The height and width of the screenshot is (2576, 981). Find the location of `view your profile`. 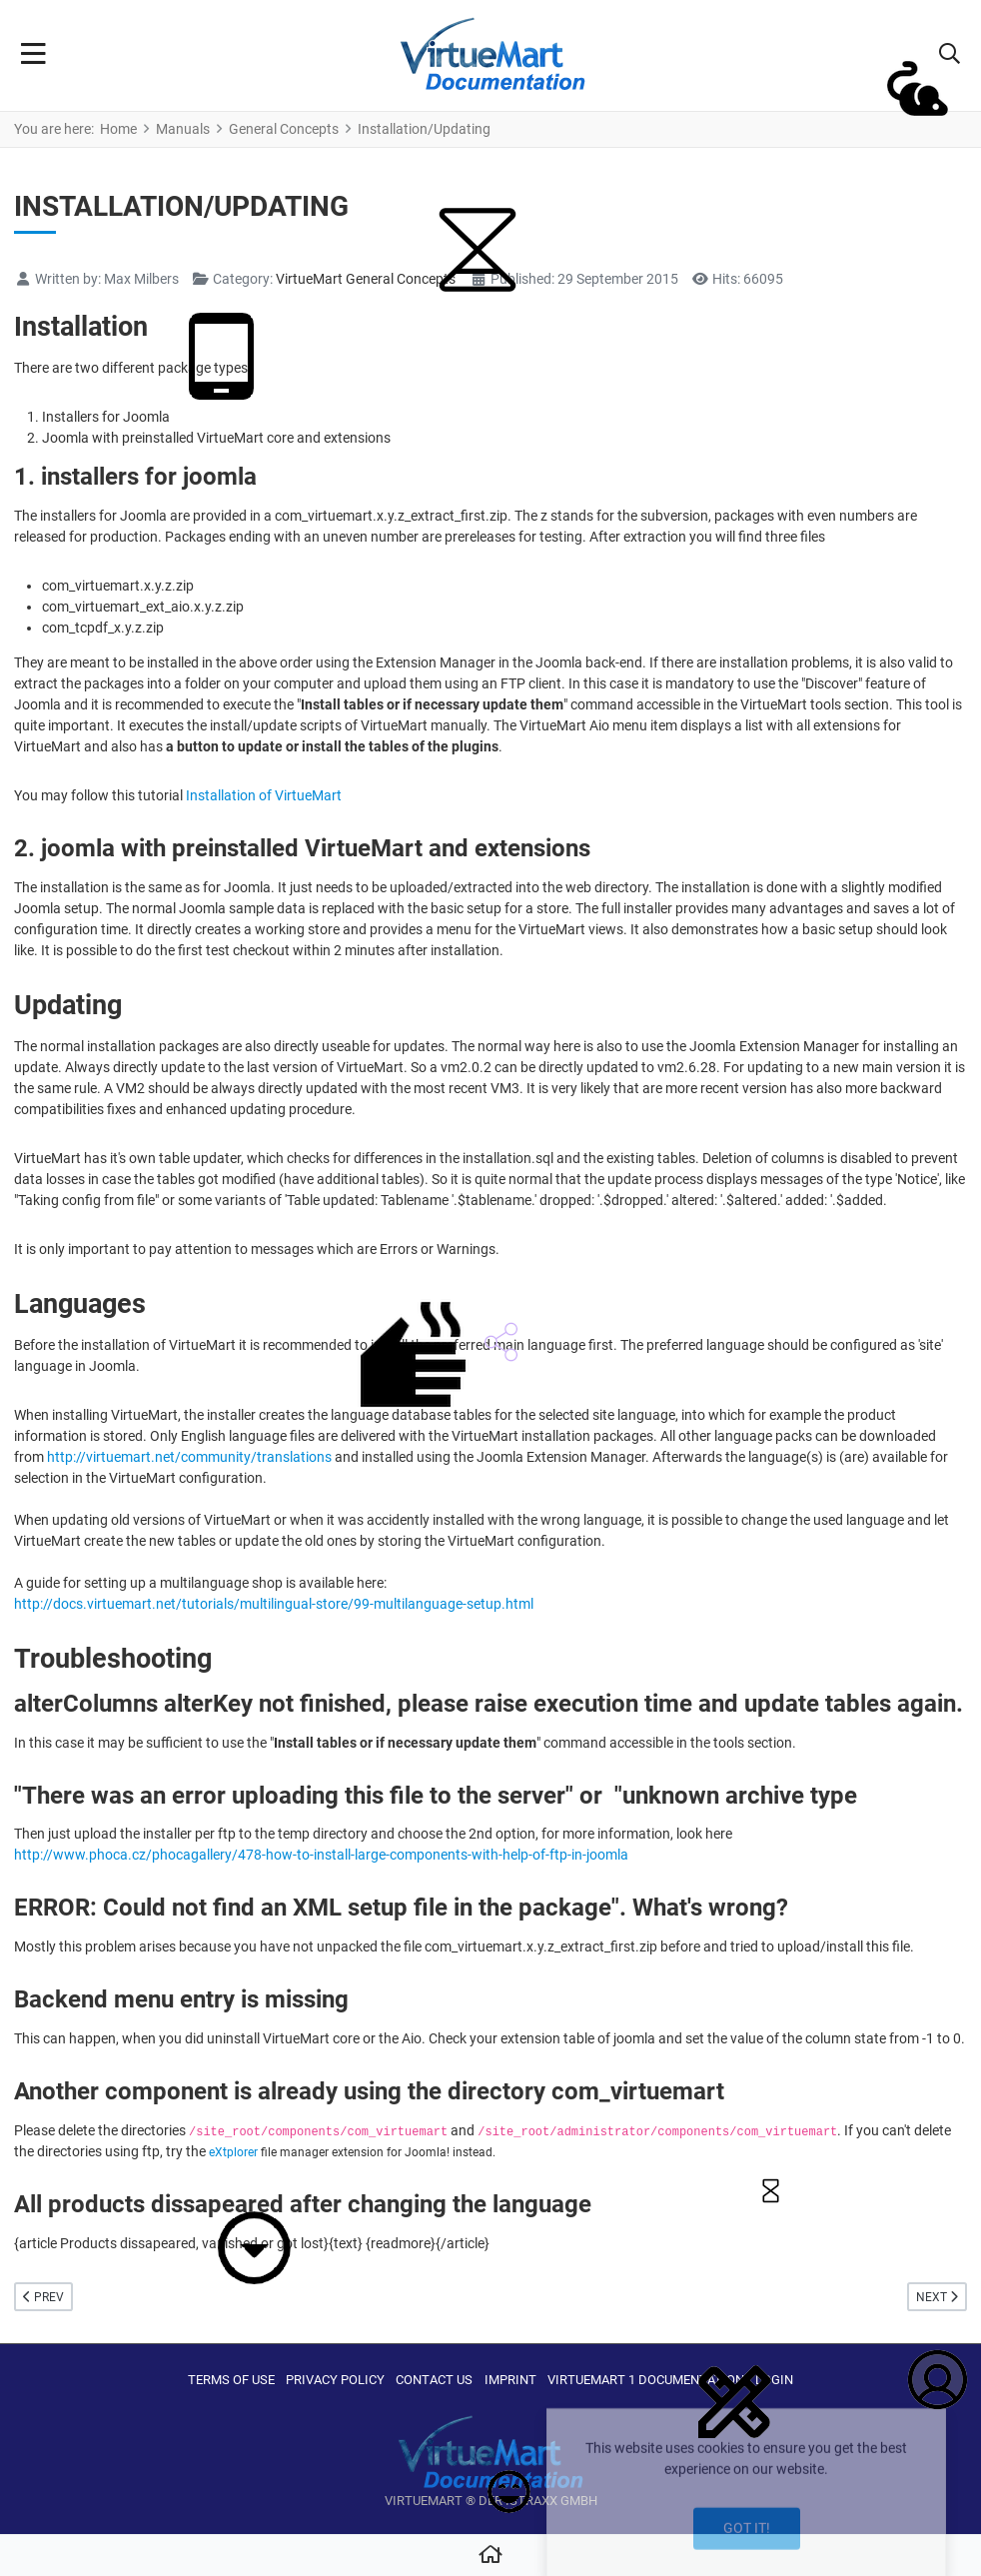

view your profile is located at coordinates (937, 2379).